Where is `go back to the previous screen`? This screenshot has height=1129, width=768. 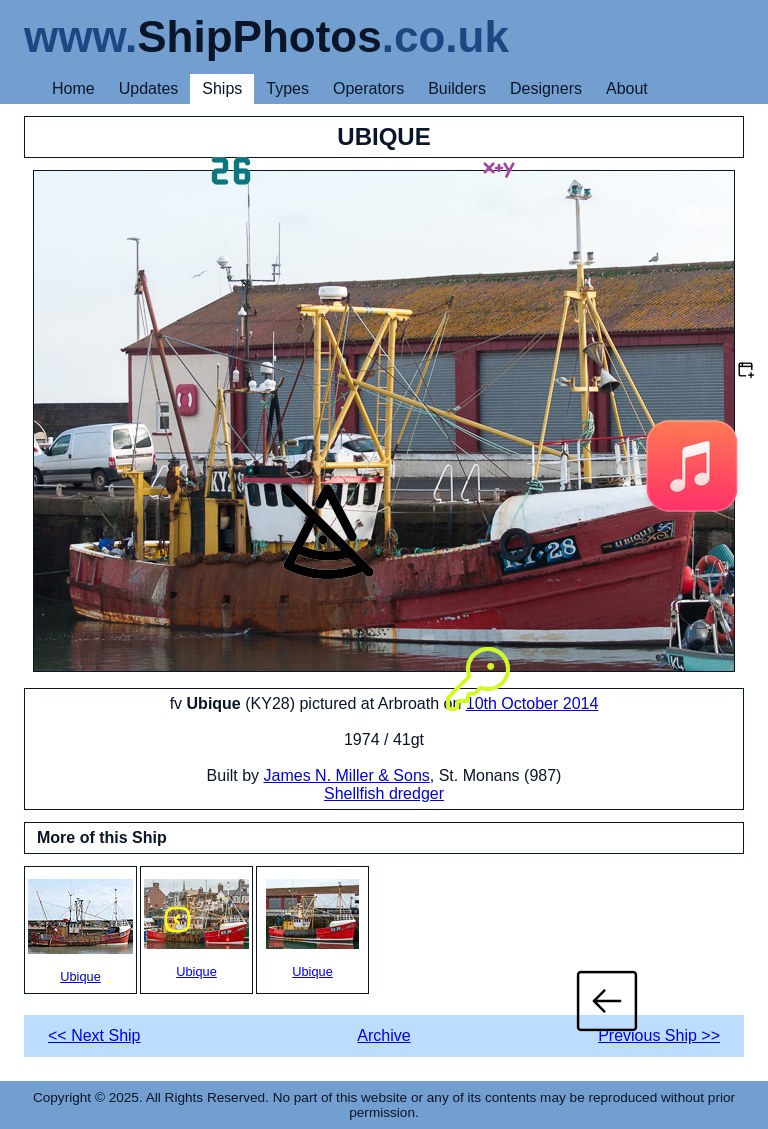
go back to the previous screen is located at coordinates (177, 919).